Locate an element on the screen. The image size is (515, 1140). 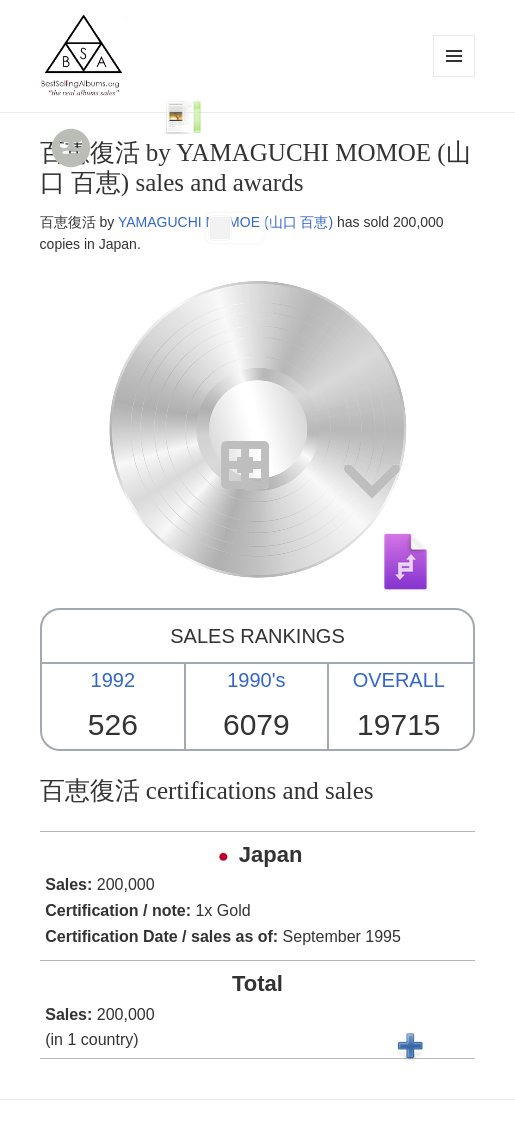
document template file type is located at coordinates (183, 117).